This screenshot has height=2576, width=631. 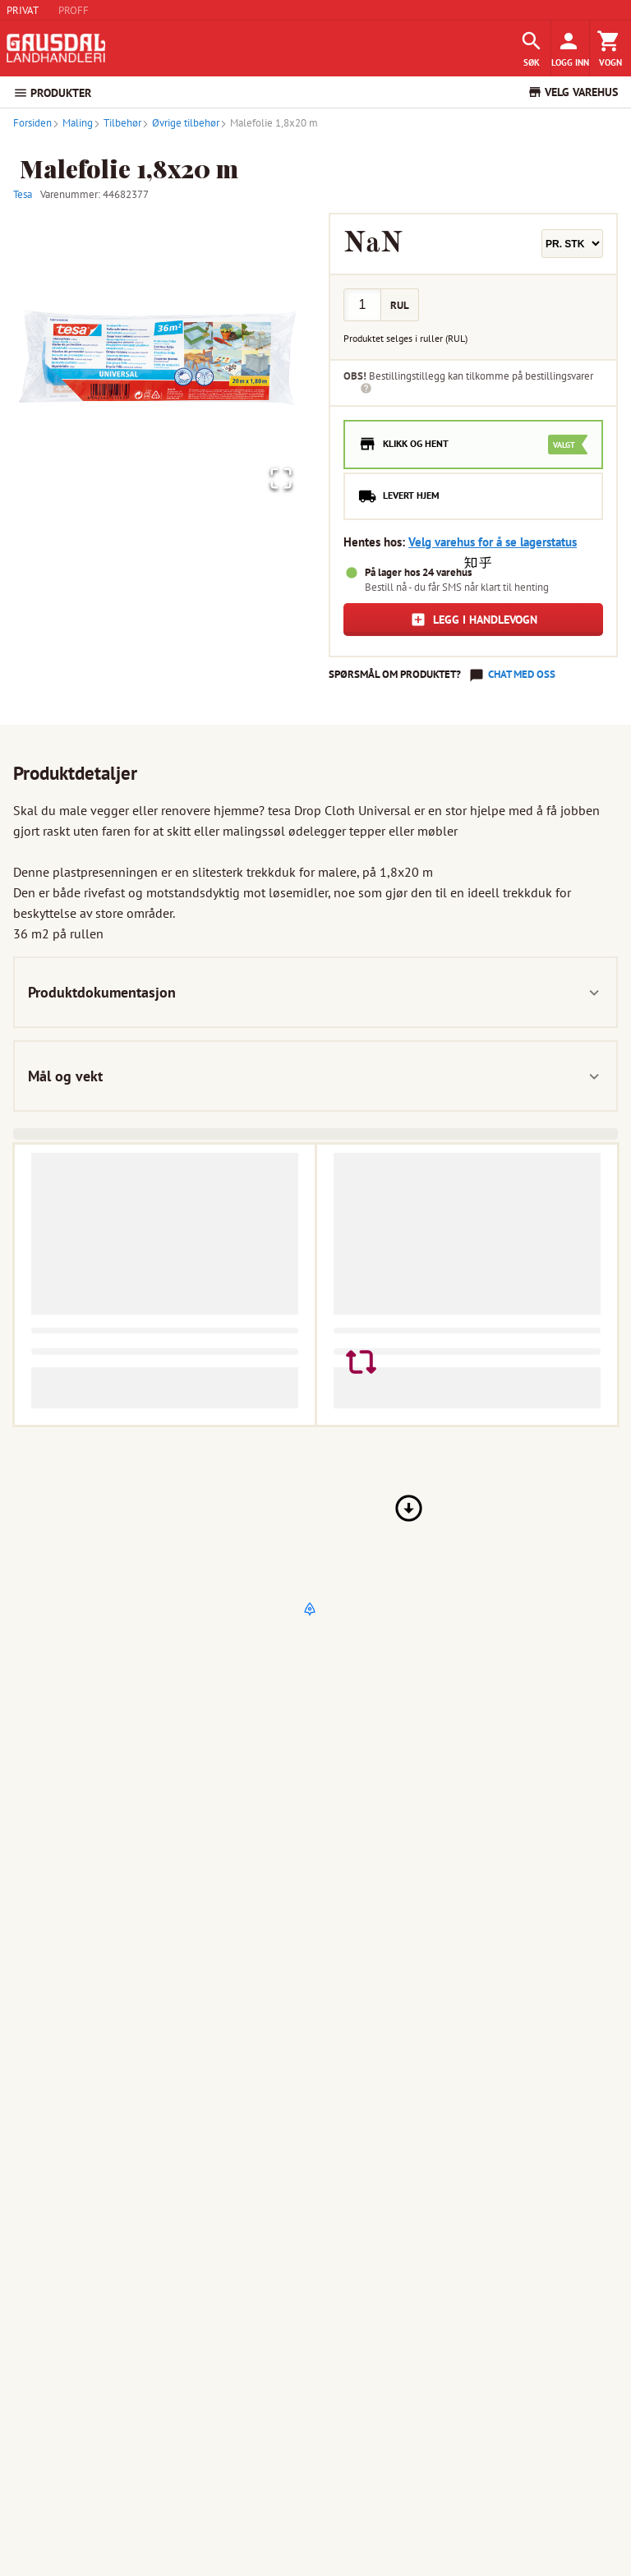 What do you see at coordinates (310, 1609) in the screenshot?
I see `launch or explore a space-themed app` at bounding box center [310, 1609].